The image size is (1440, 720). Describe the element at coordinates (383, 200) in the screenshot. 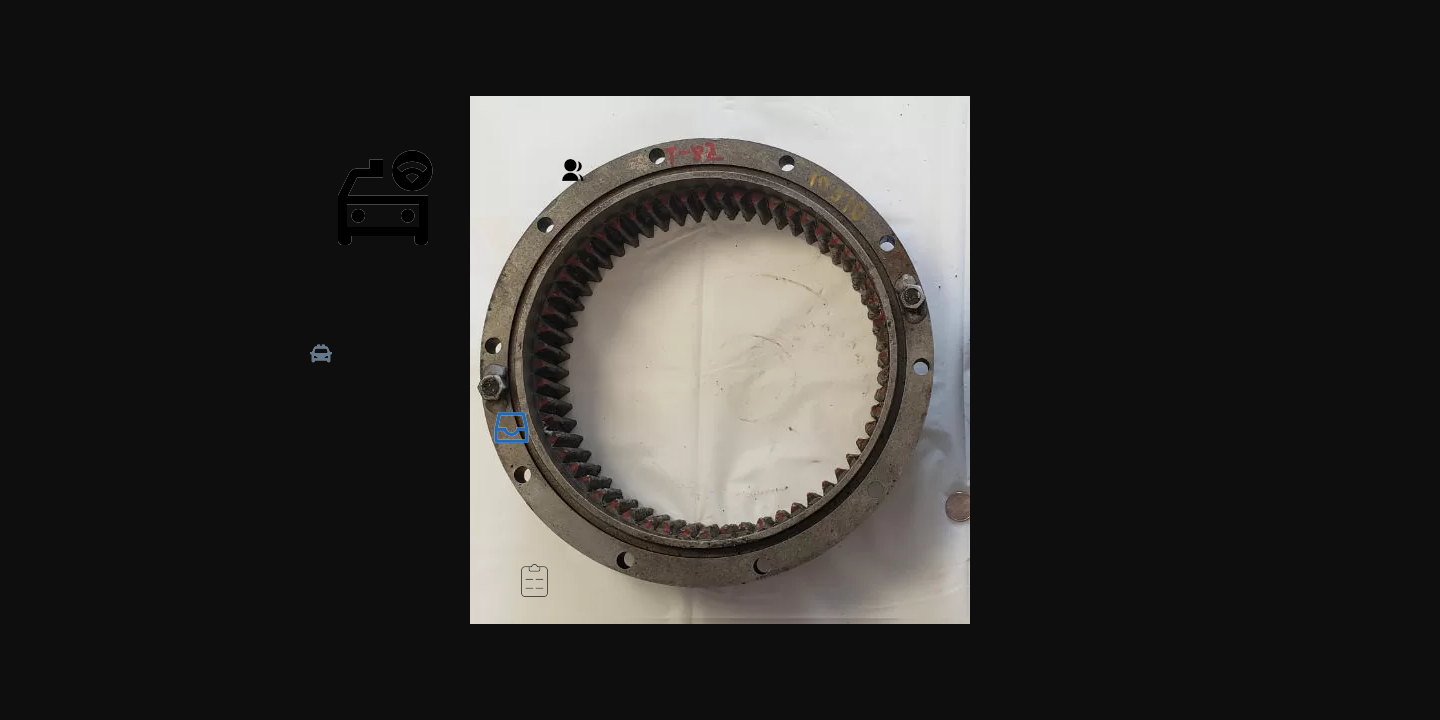

I see `taxi or rideshare with wifi available` at that location.